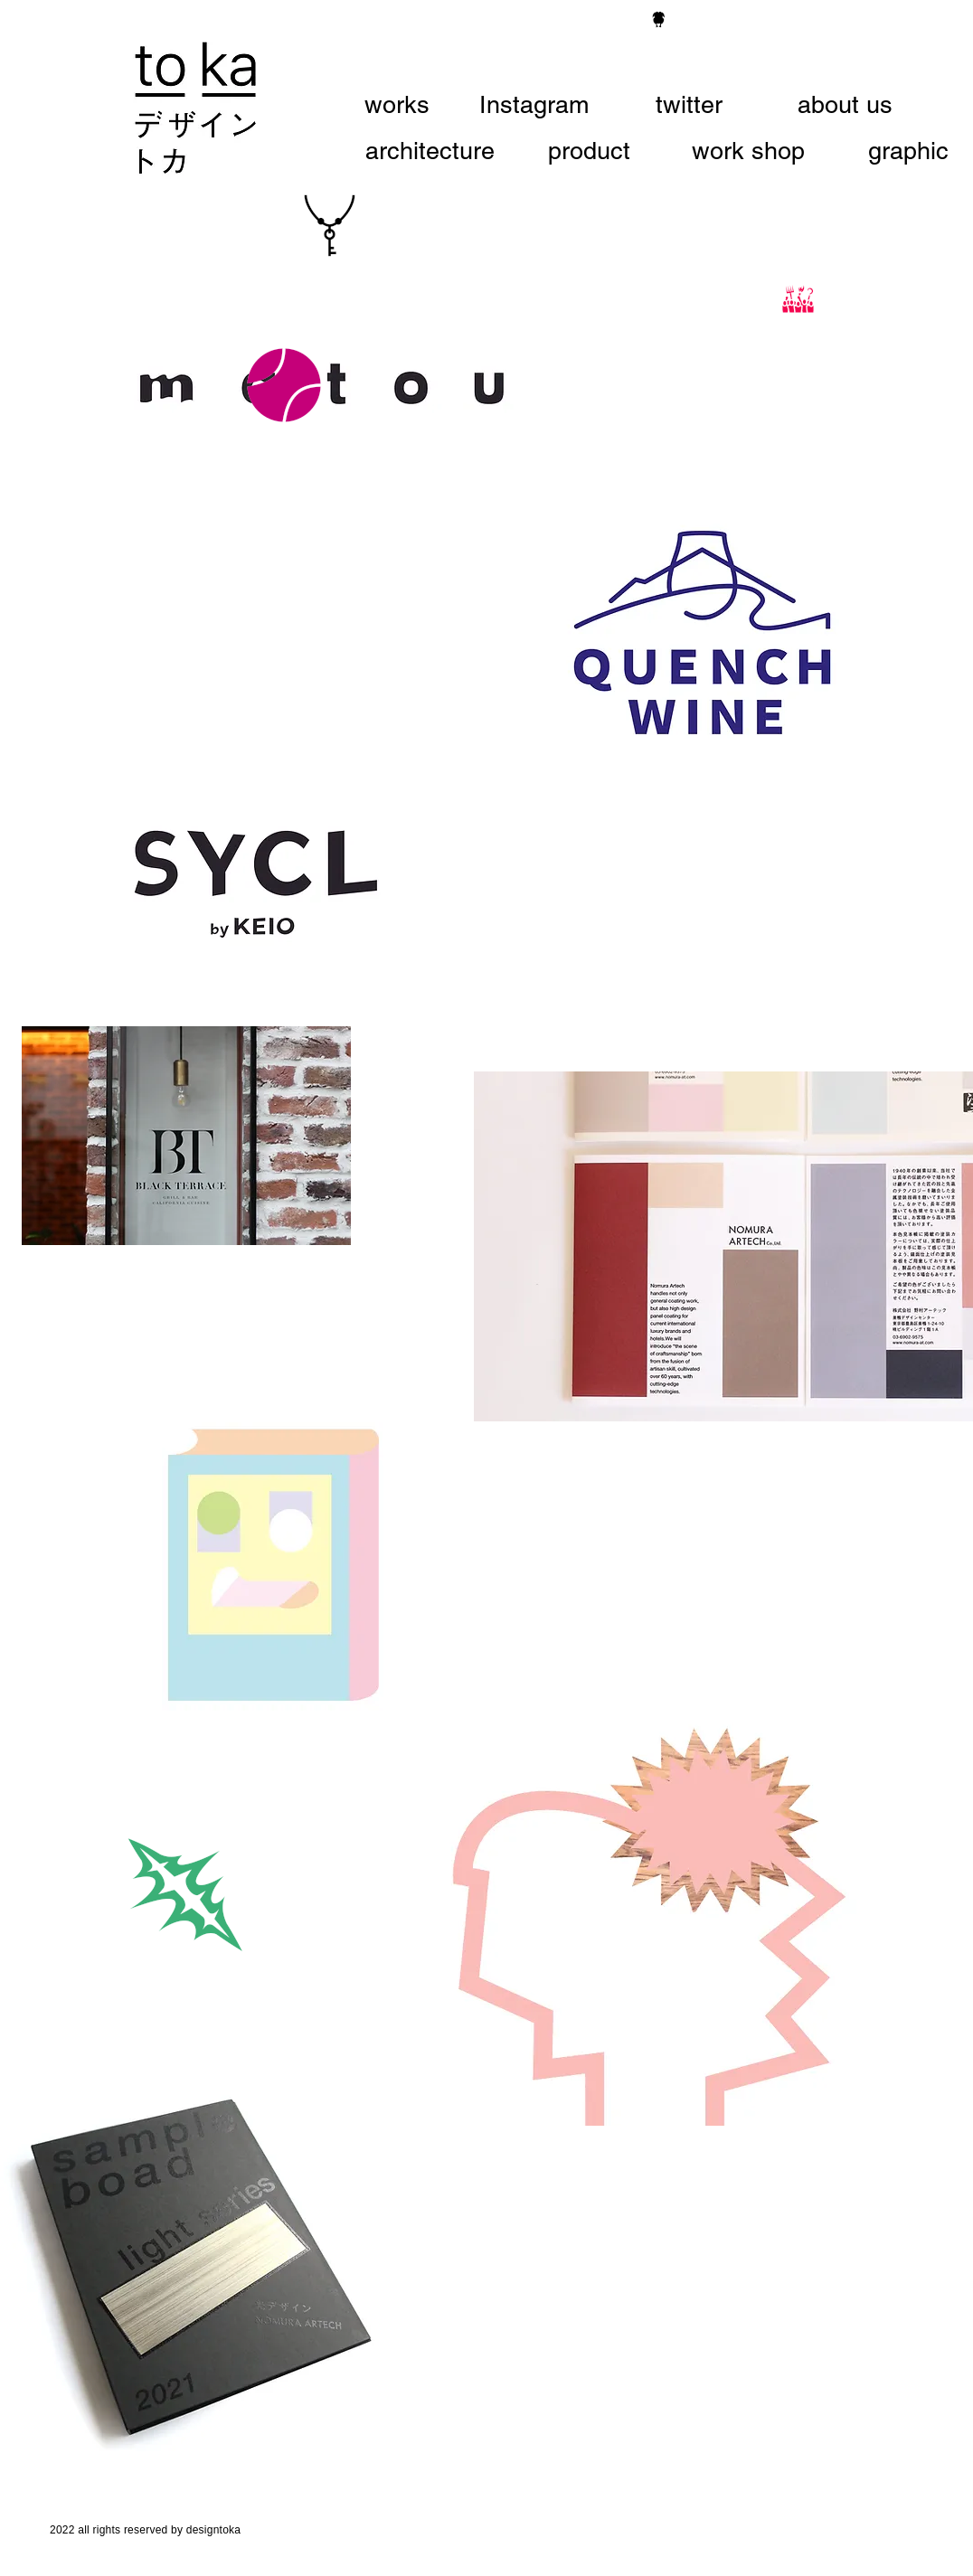  Describe the element at coordinates (798, 297) in the screenshot. I see `indicates a rebellion or protest event in-game` at that location.